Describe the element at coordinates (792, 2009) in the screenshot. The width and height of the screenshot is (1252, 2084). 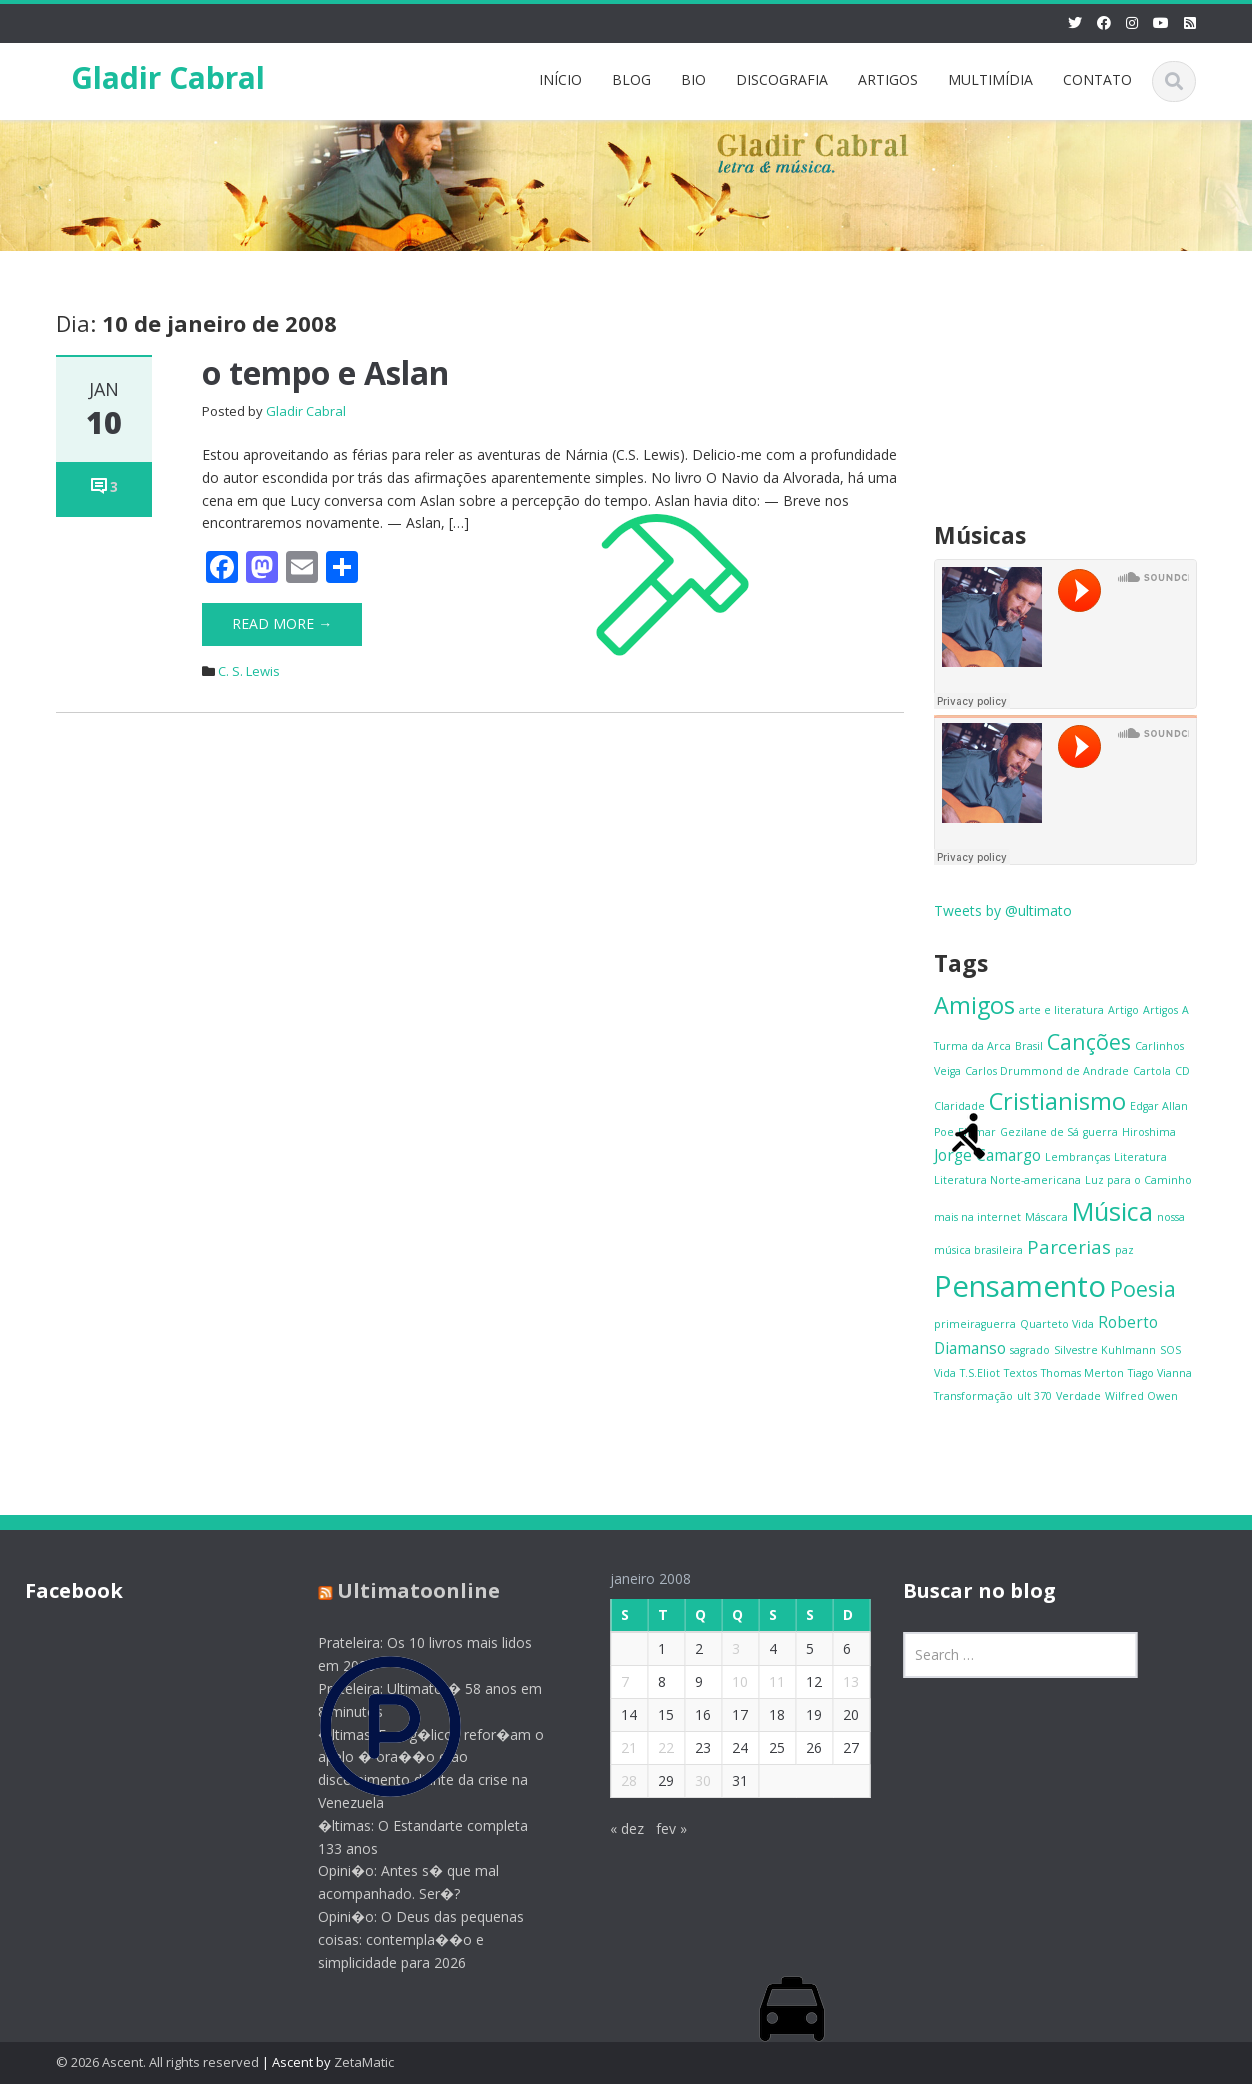
I see `request a taxi or rideshare` at that location.